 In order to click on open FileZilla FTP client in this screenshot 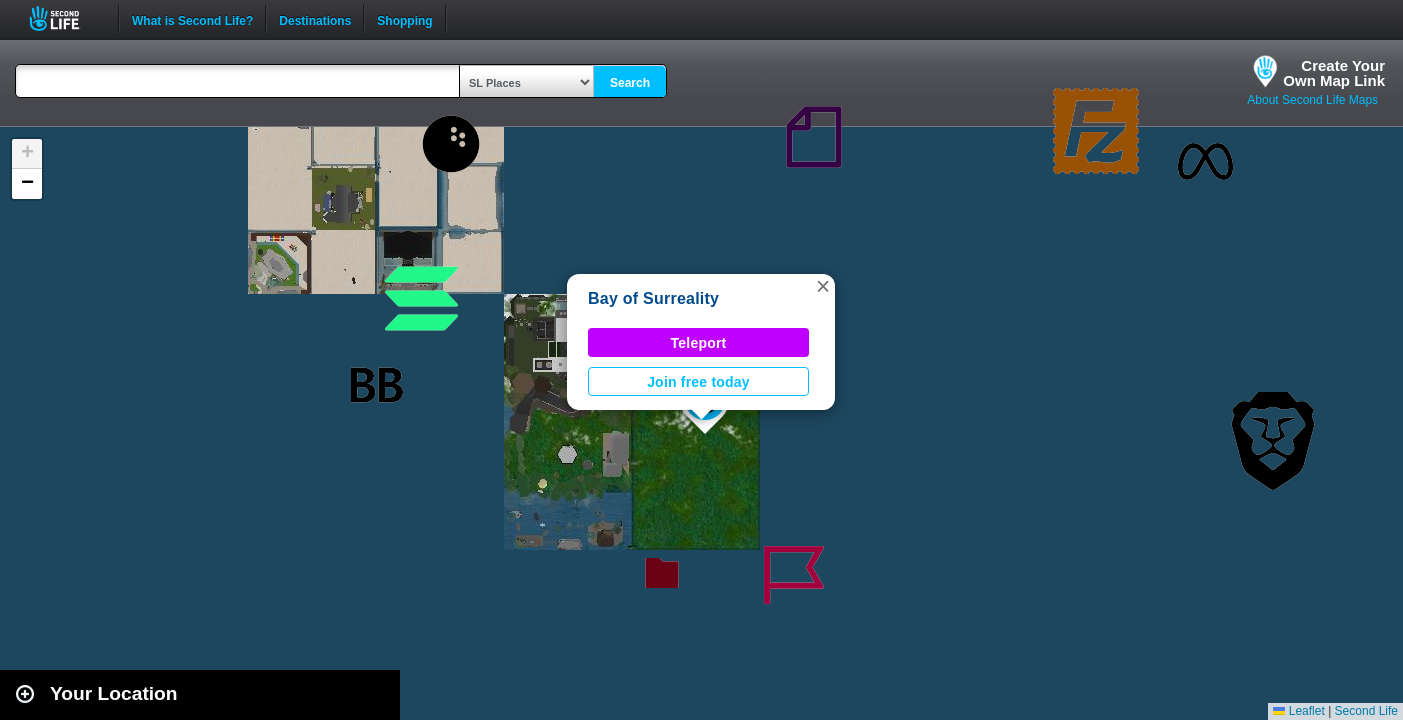, I will do `click(1096, 131)`.